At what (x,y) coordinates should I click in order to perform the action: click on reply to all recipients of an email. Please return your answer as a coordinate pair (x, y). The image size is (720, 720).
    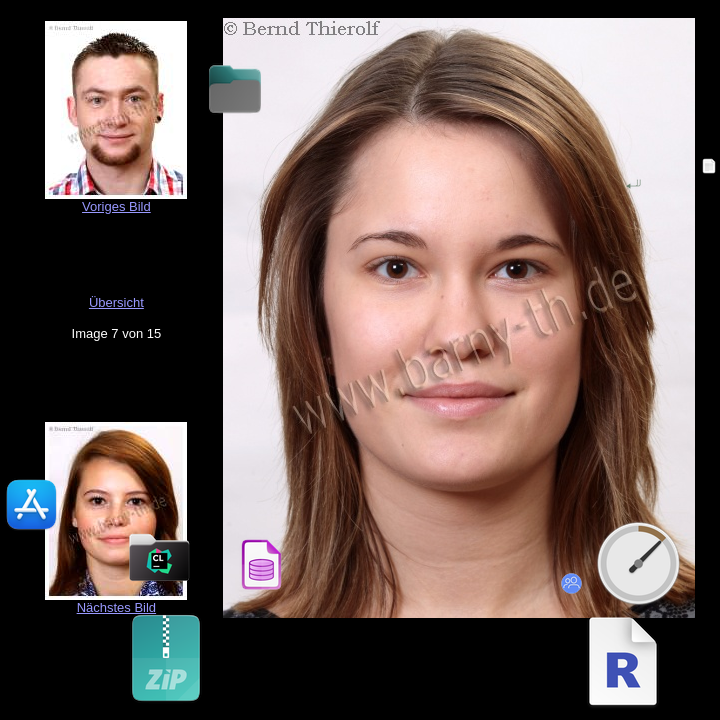
    Looking at the image, I should click on (633, 184).